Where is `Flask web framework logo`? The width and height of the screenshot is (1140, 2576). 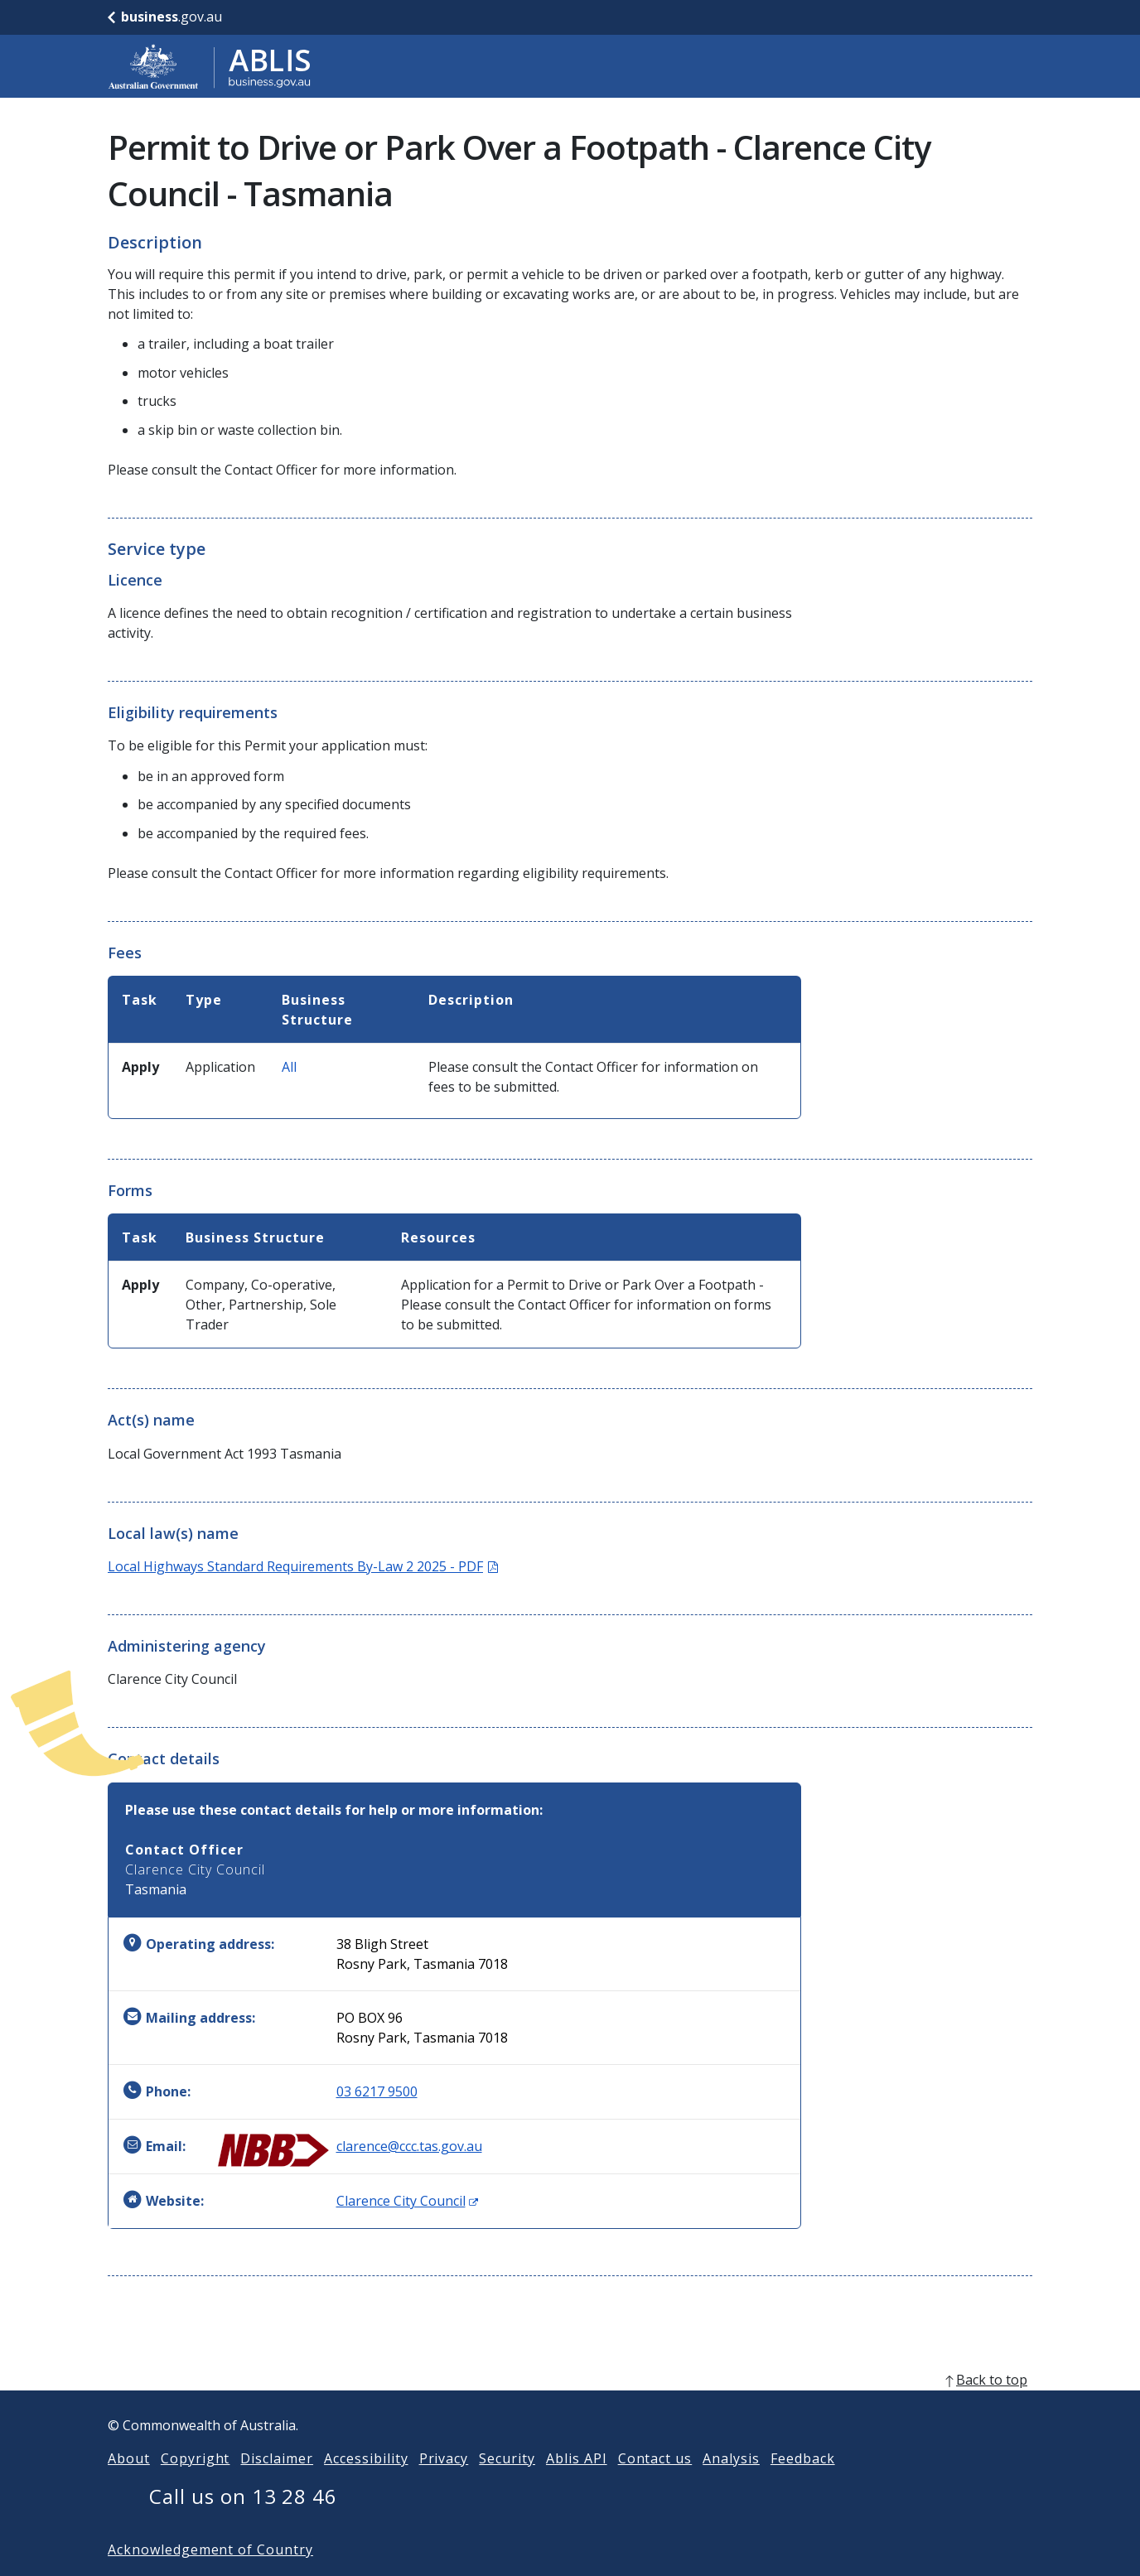
Flask web framework logo is located at coordinates (77, 1723).